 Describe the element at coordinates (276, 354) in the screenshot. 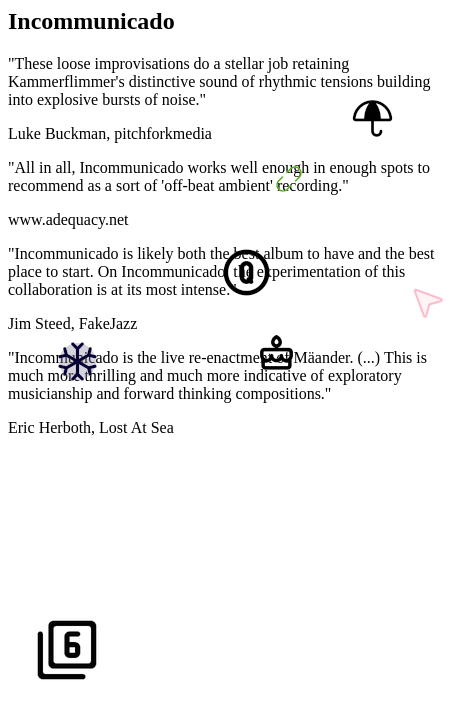

I see `view birthday or celebration reminders` at that location.